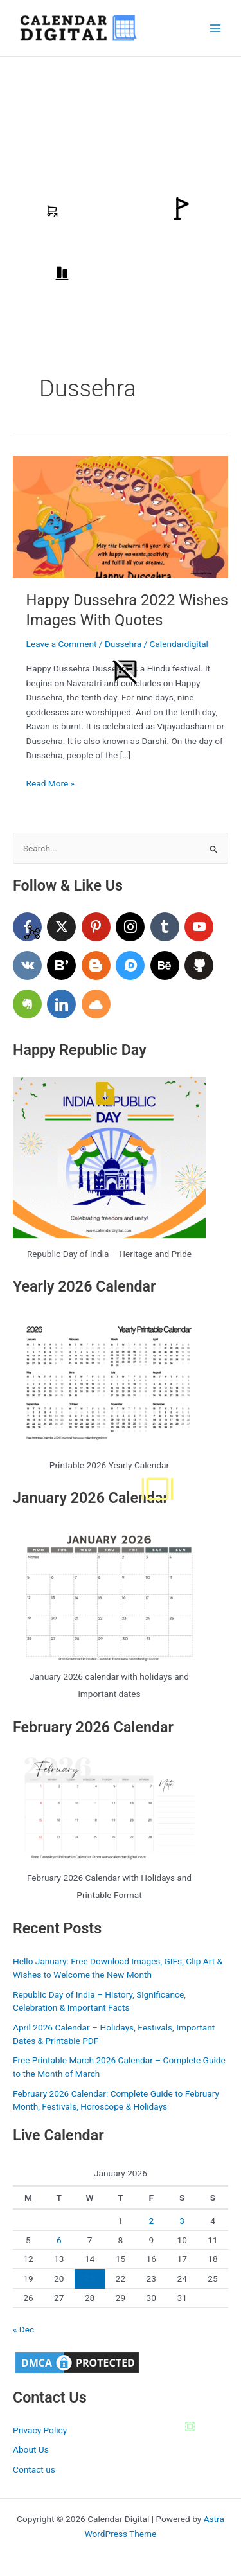  Describe the element at coordinates (105, 1093) in the screenshot. I see `download a file` at that location.